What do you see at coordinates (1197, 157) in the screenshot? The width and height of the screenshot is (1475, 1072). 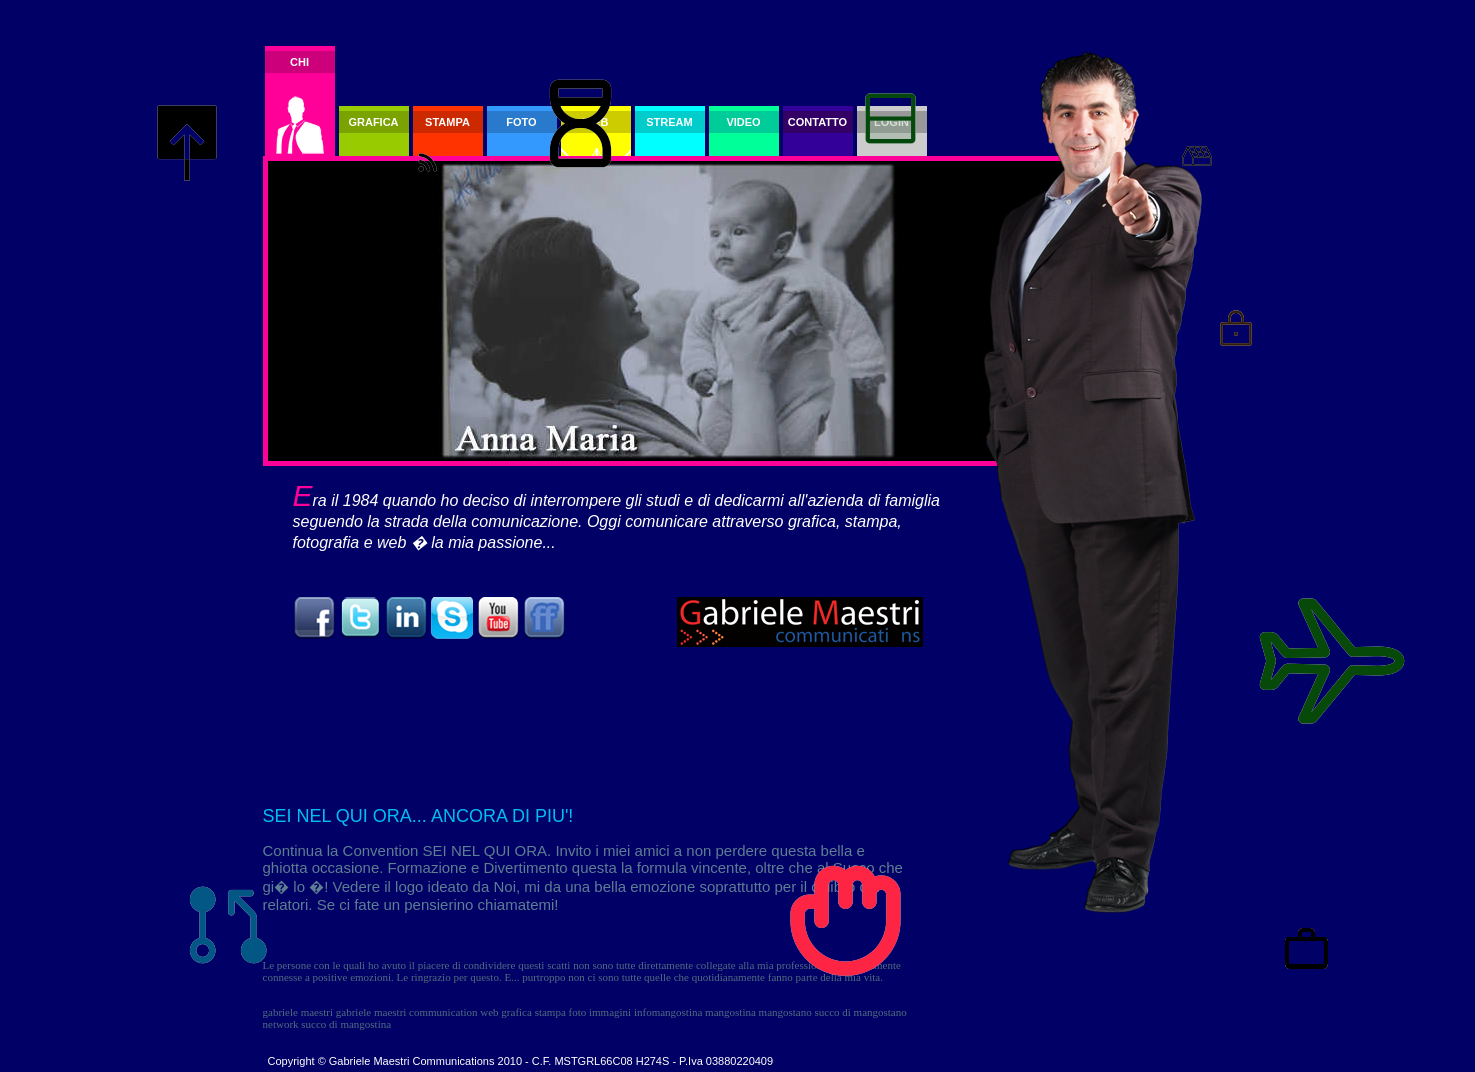 I see `view solar panel or renewable energy settings` at bounding box center [1197, 157].